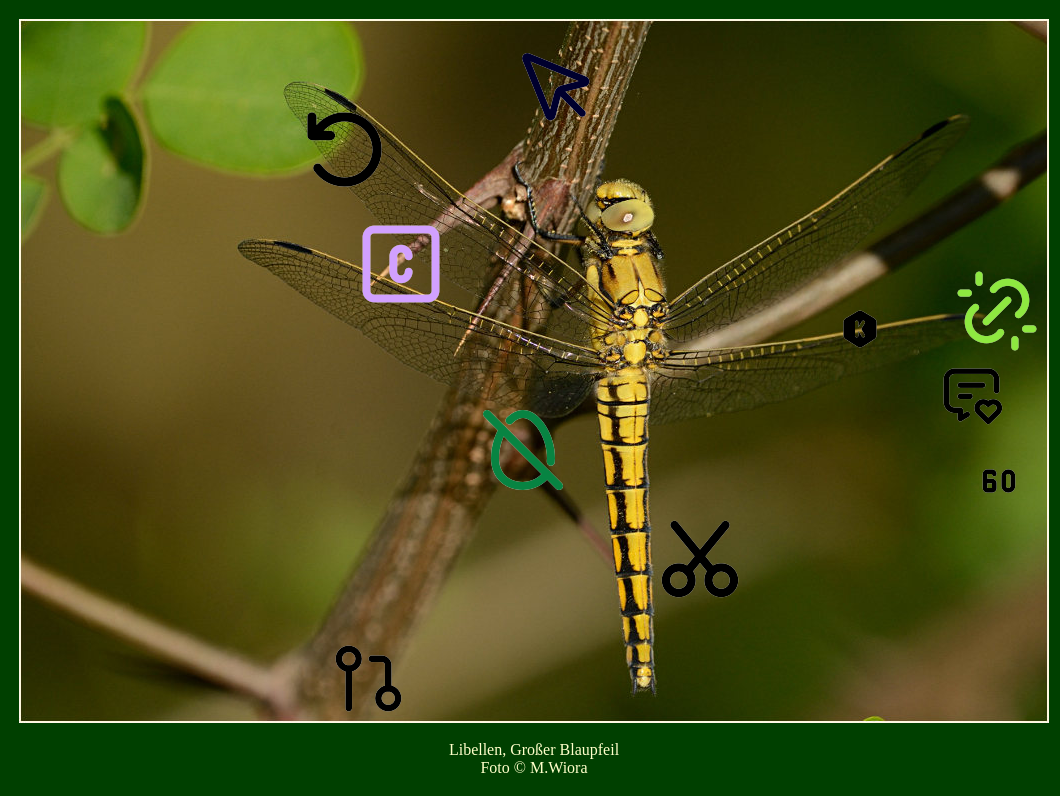 This screenshot has height=796, width=1060. What do you see at coordinates (860, 329) in the screenshot?
I see `indicates a keyboard shortcut or hotkey` at bounding box center [860, 329].